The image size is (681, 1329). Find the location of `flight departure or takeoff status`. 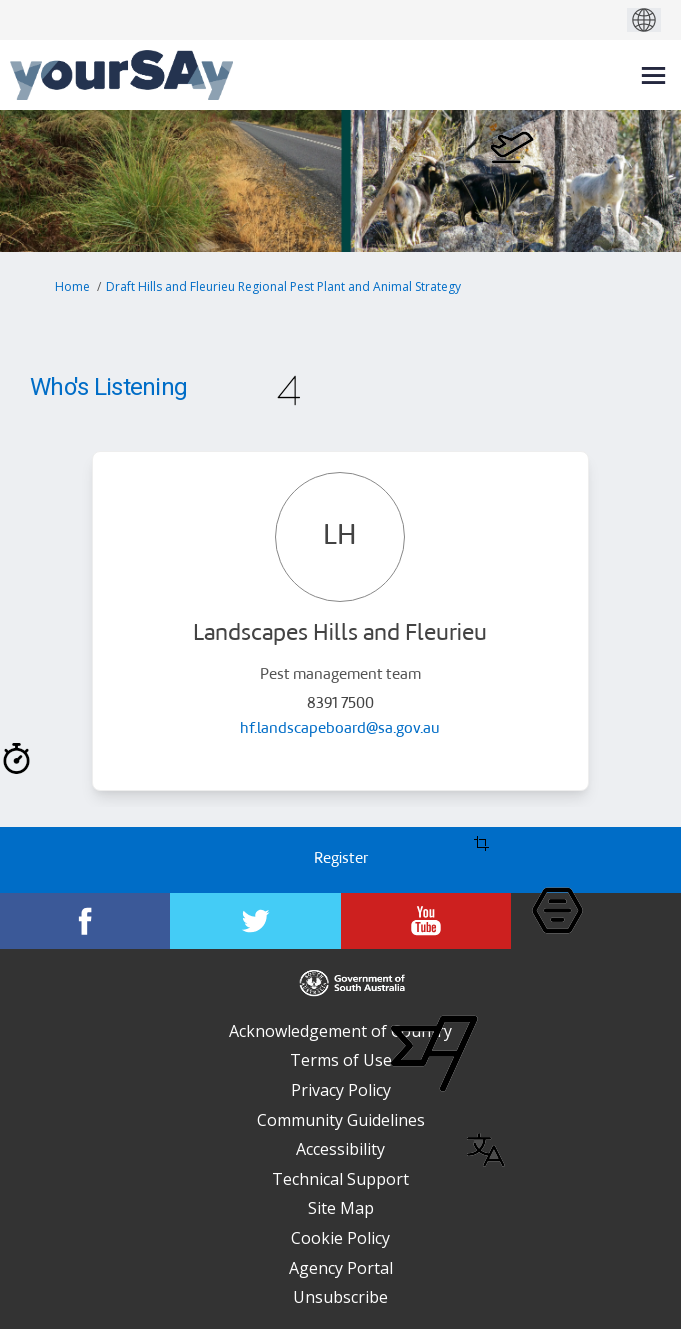

flight departure or takeoff status is located at coordinates (512, 146).